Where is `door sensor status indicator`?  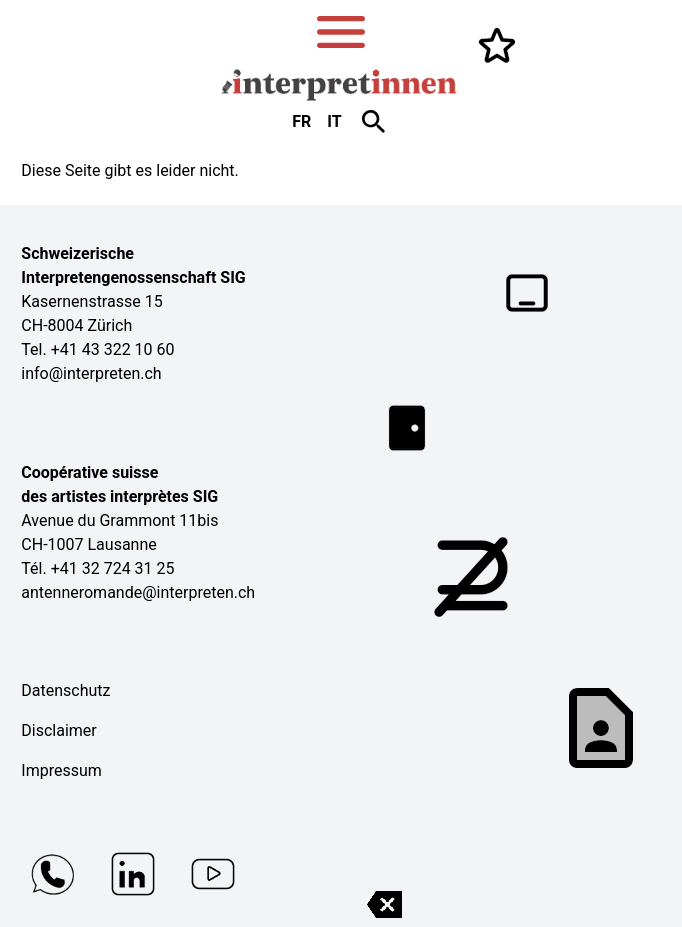
door sensor status indicator is located at coordinates (407, 428).